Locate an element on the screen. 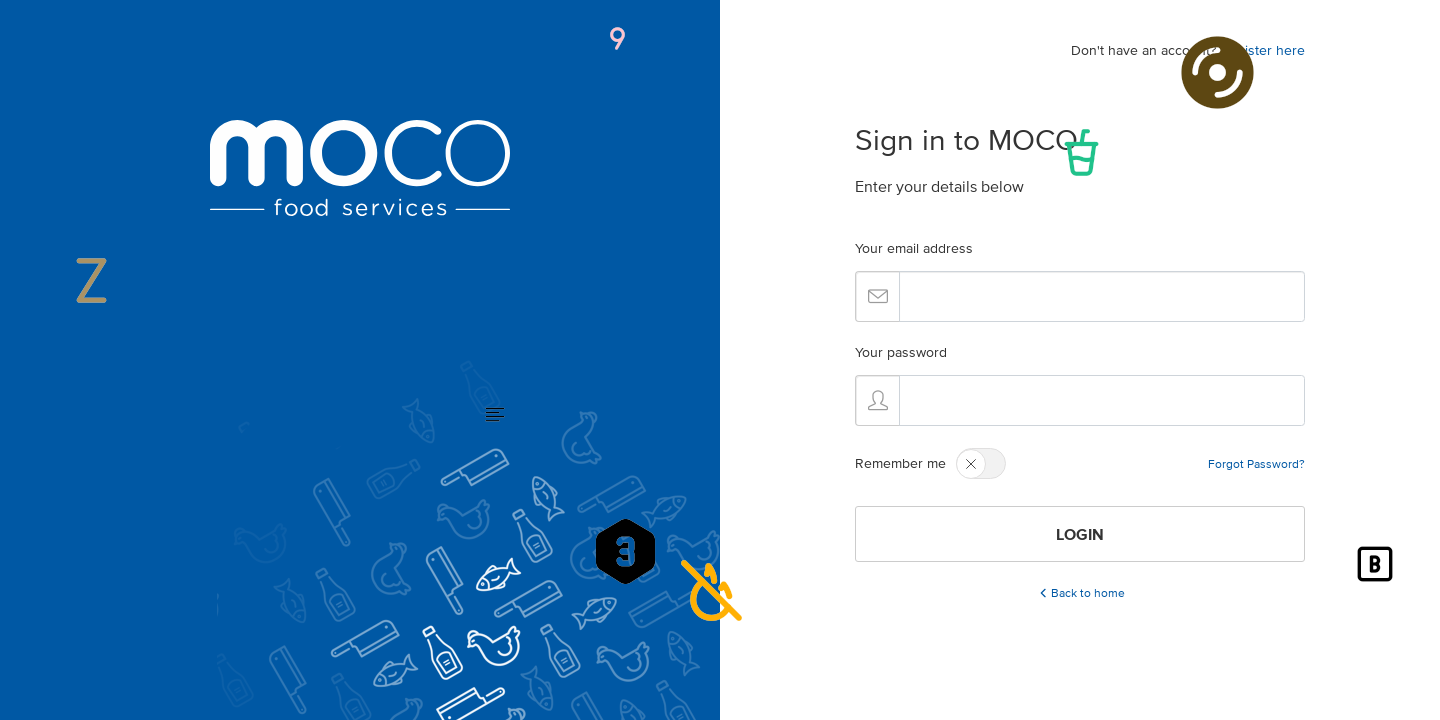 The height and width of the screenshot is (720, 1440). indicates the number nine in a list or sequence is located at coordinates (617, 38).